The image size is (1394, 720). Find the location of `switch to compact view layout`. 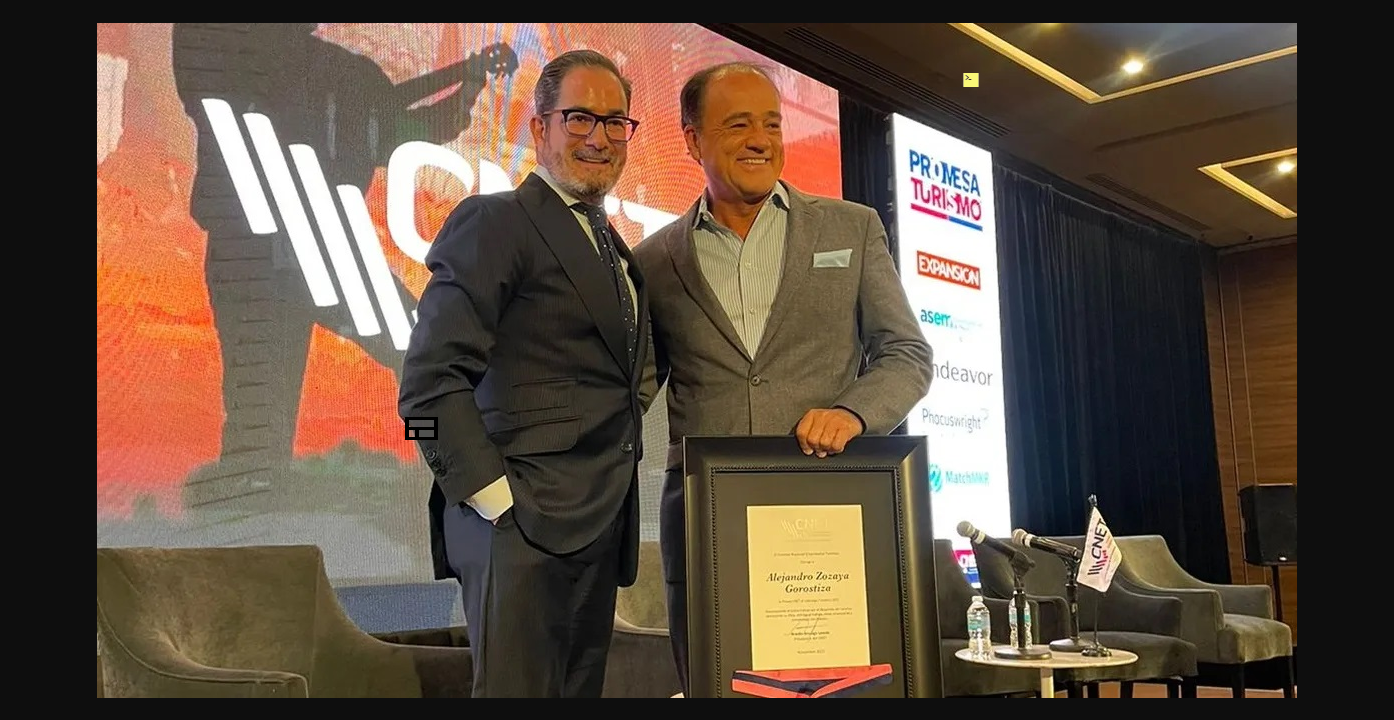

switch to compact view layout is located at coordinates (420, 428).